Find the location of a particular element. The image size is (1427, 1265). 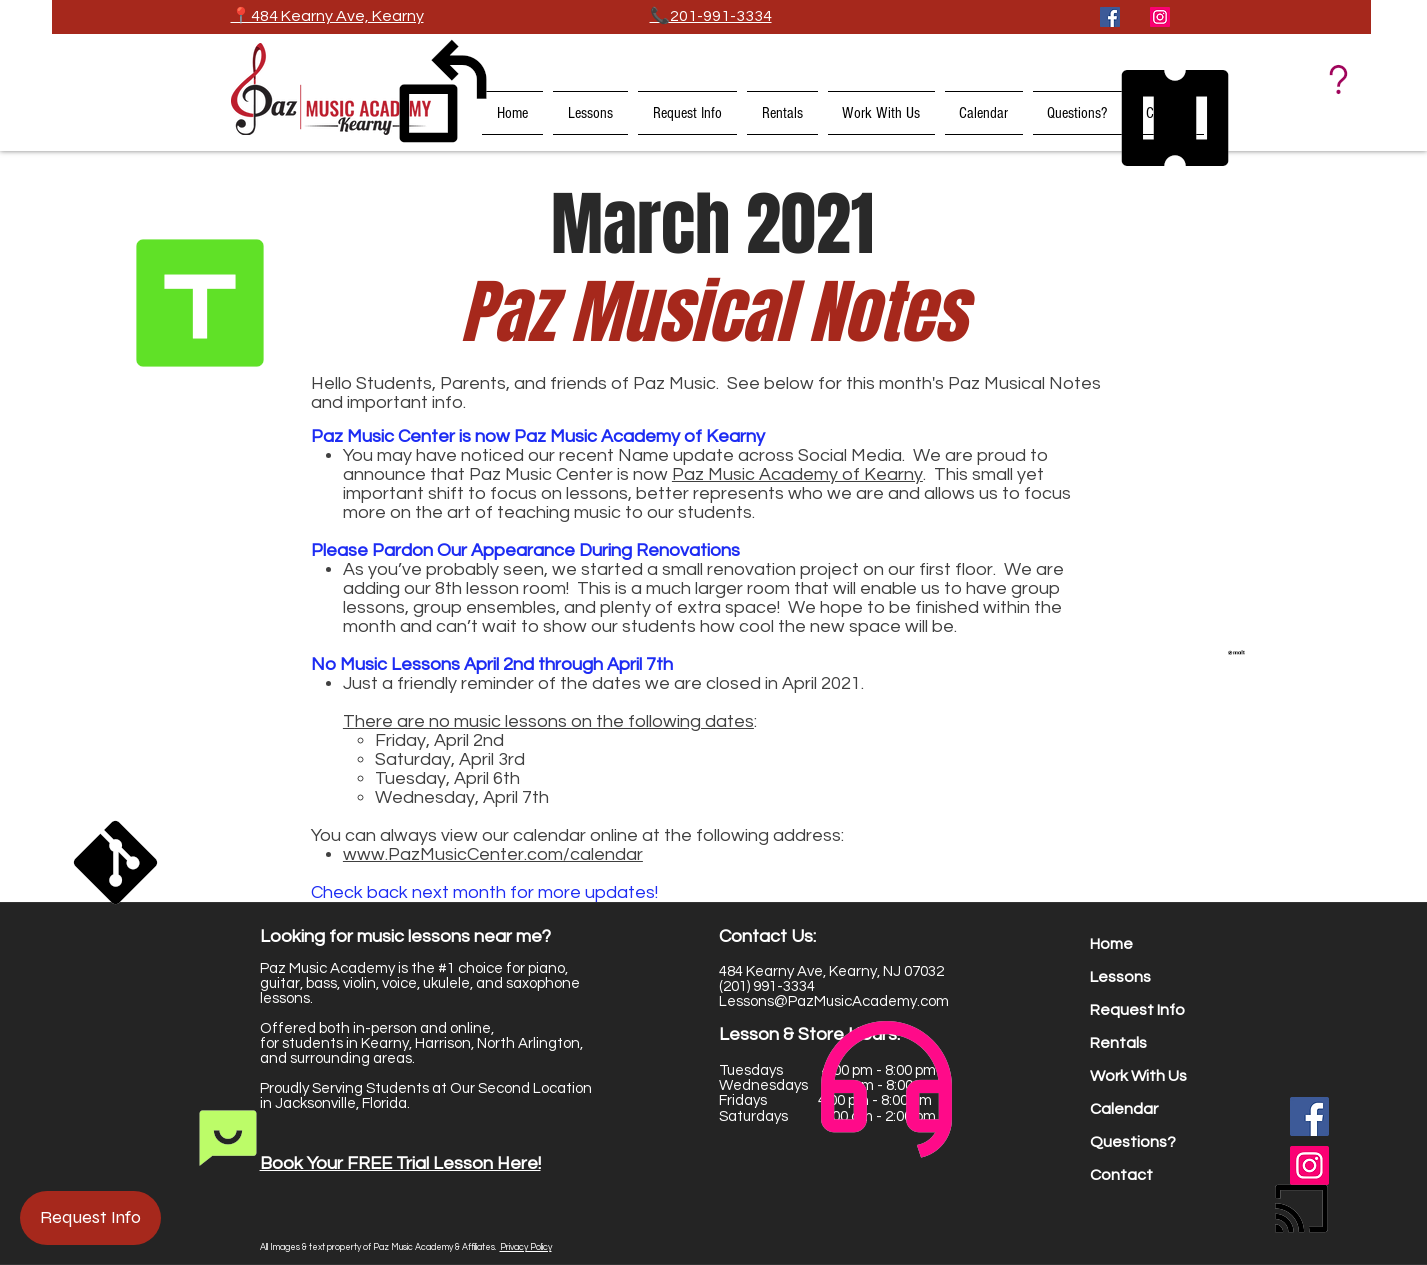

rotate object counterclockwise is located at coordinates (443, 94).